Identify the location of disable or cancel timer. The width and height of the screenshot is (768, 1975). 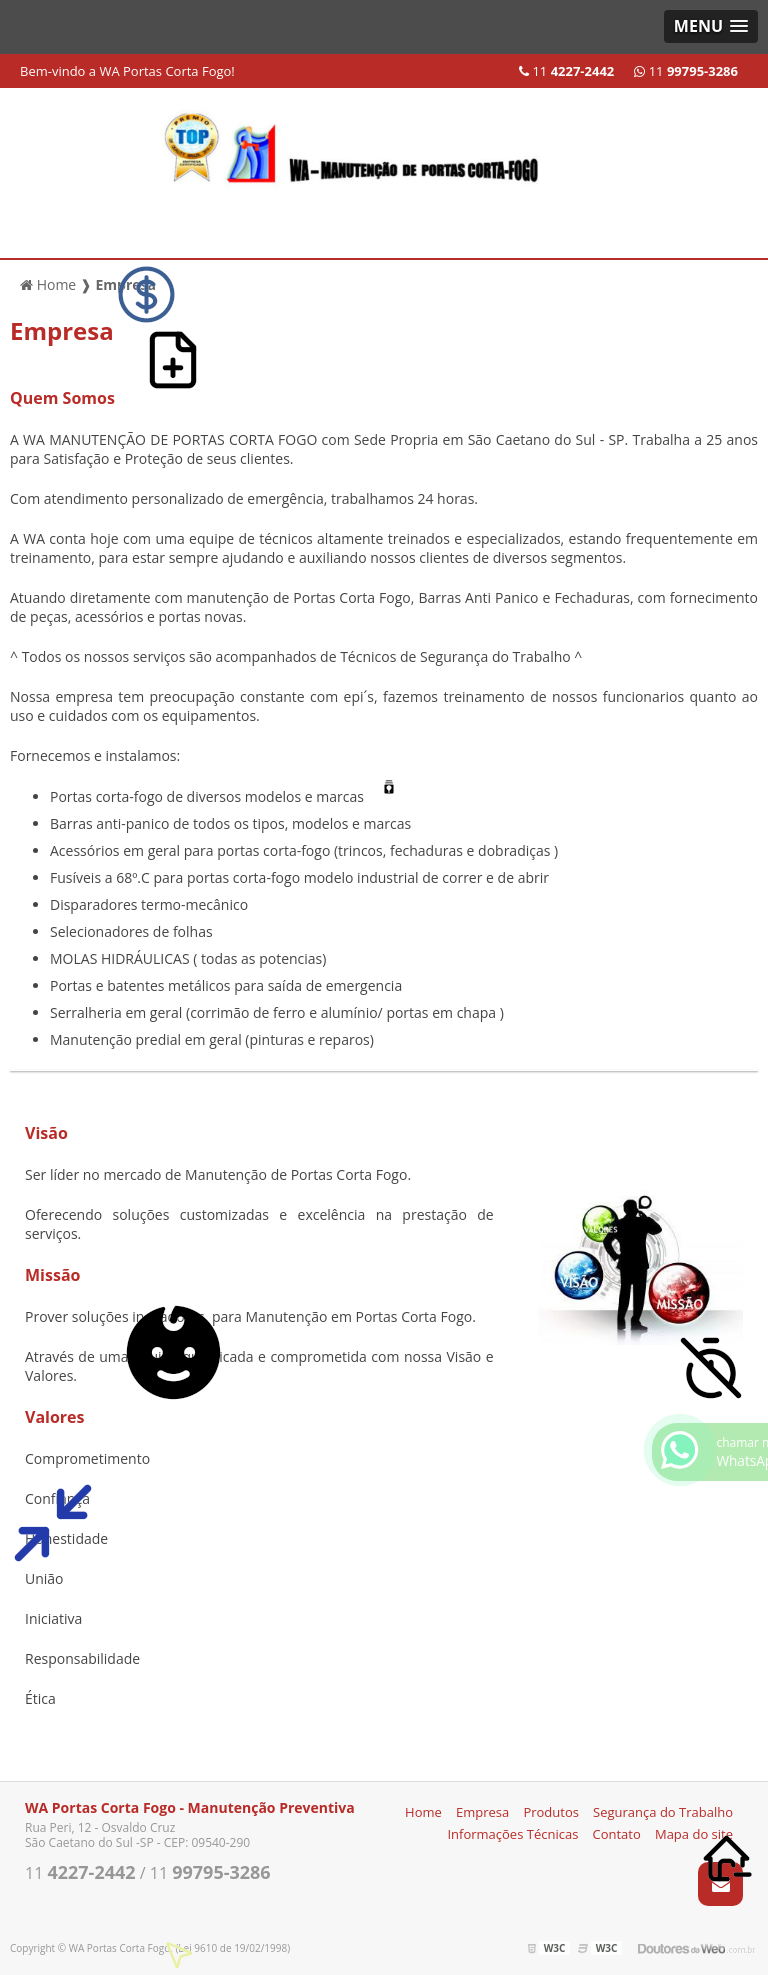
(711, 1368).